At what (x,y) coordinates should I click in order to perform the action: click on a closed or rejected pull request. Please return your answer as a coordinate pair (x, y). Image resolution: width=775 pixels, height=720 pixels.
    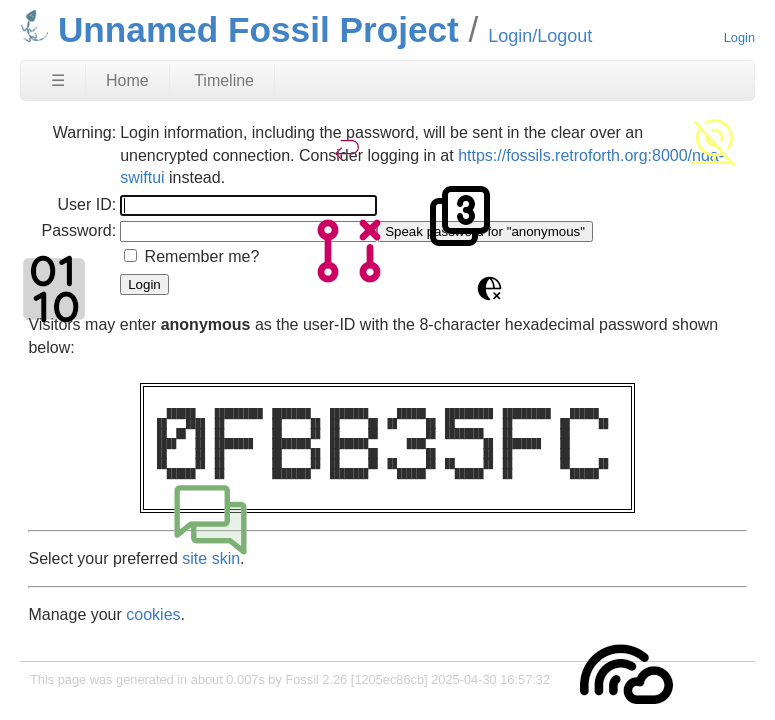
    Looking at the image, I should click on (349, 251).